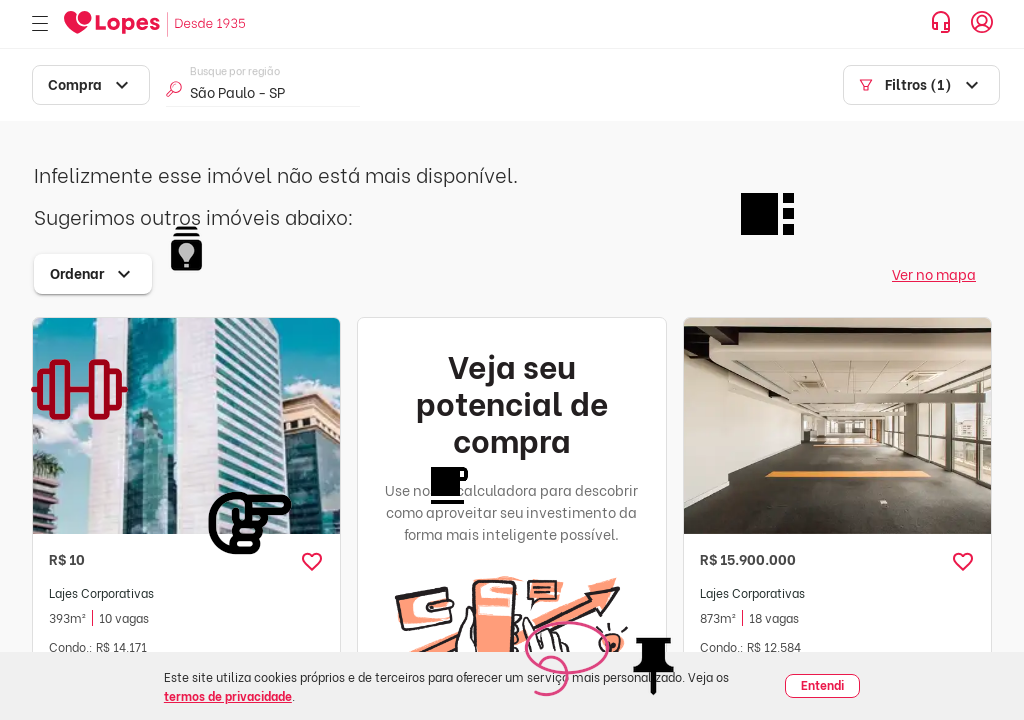 This screenshot has height=720, width=1024. What do you see at coordinates (567, 654) in the screenshot?
I see `freeform selection tool` at bounding box center [567, 654].